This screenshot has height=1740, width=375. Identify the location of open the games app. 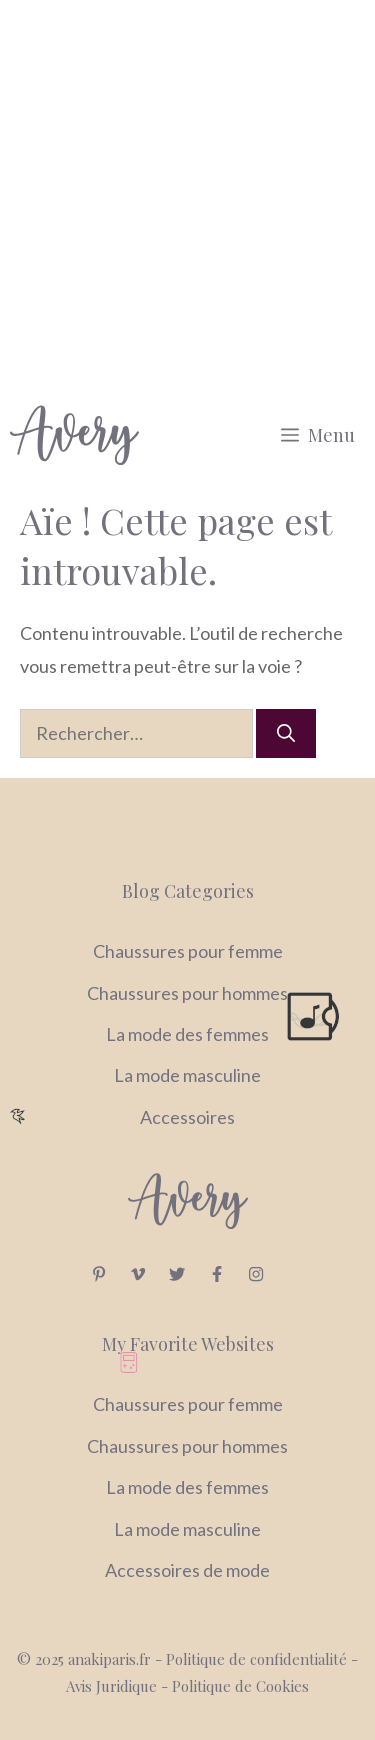
(129, 1362).